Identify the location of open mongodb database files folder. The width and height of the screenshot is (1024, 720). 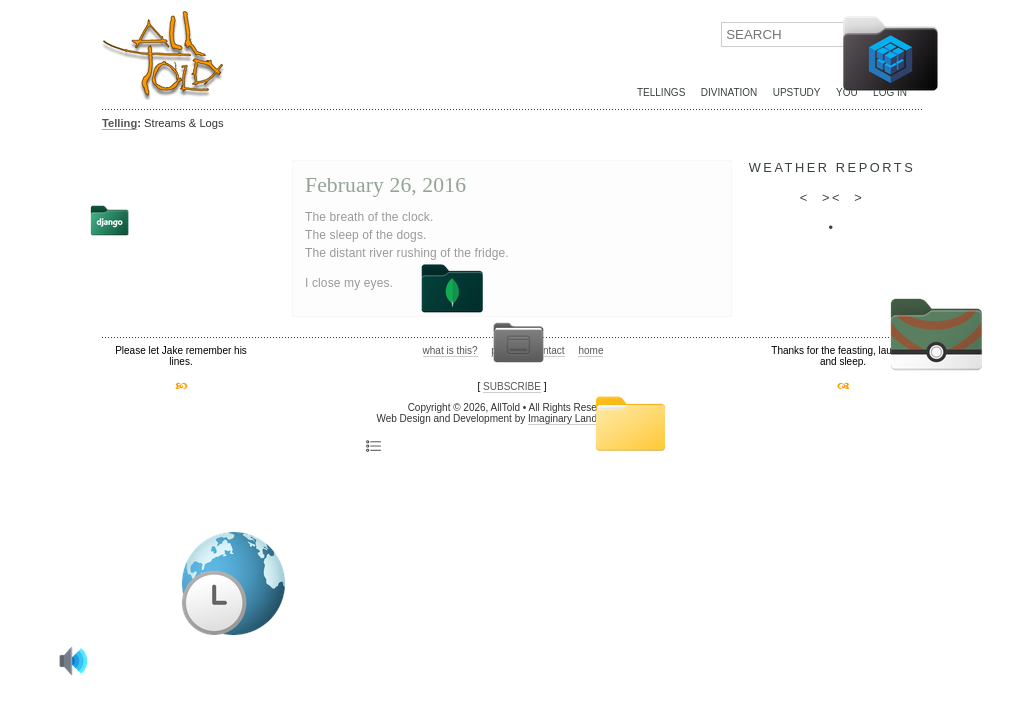
(452, 290).